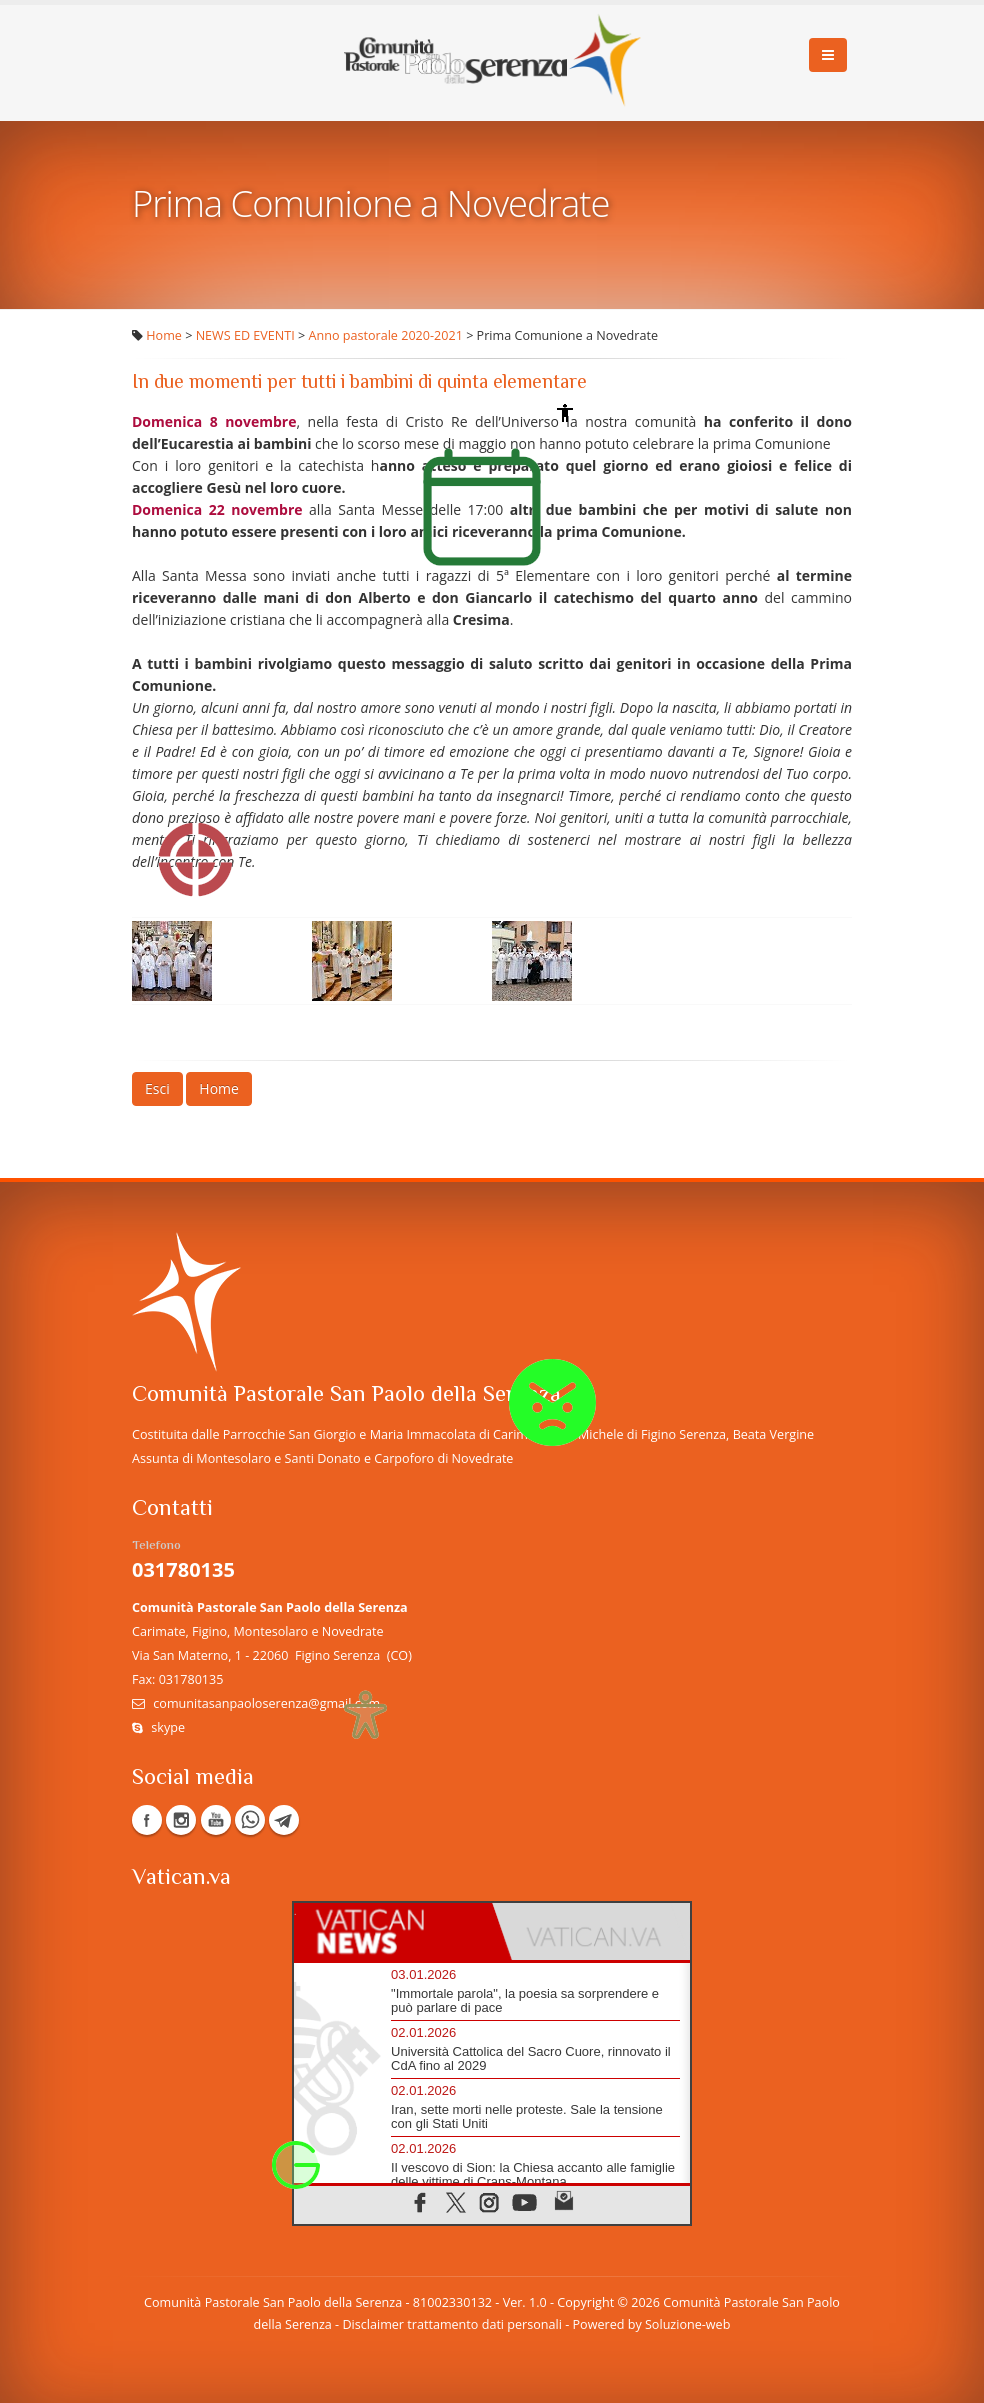  I want to click on sign in with Google, so click(296, 2165).